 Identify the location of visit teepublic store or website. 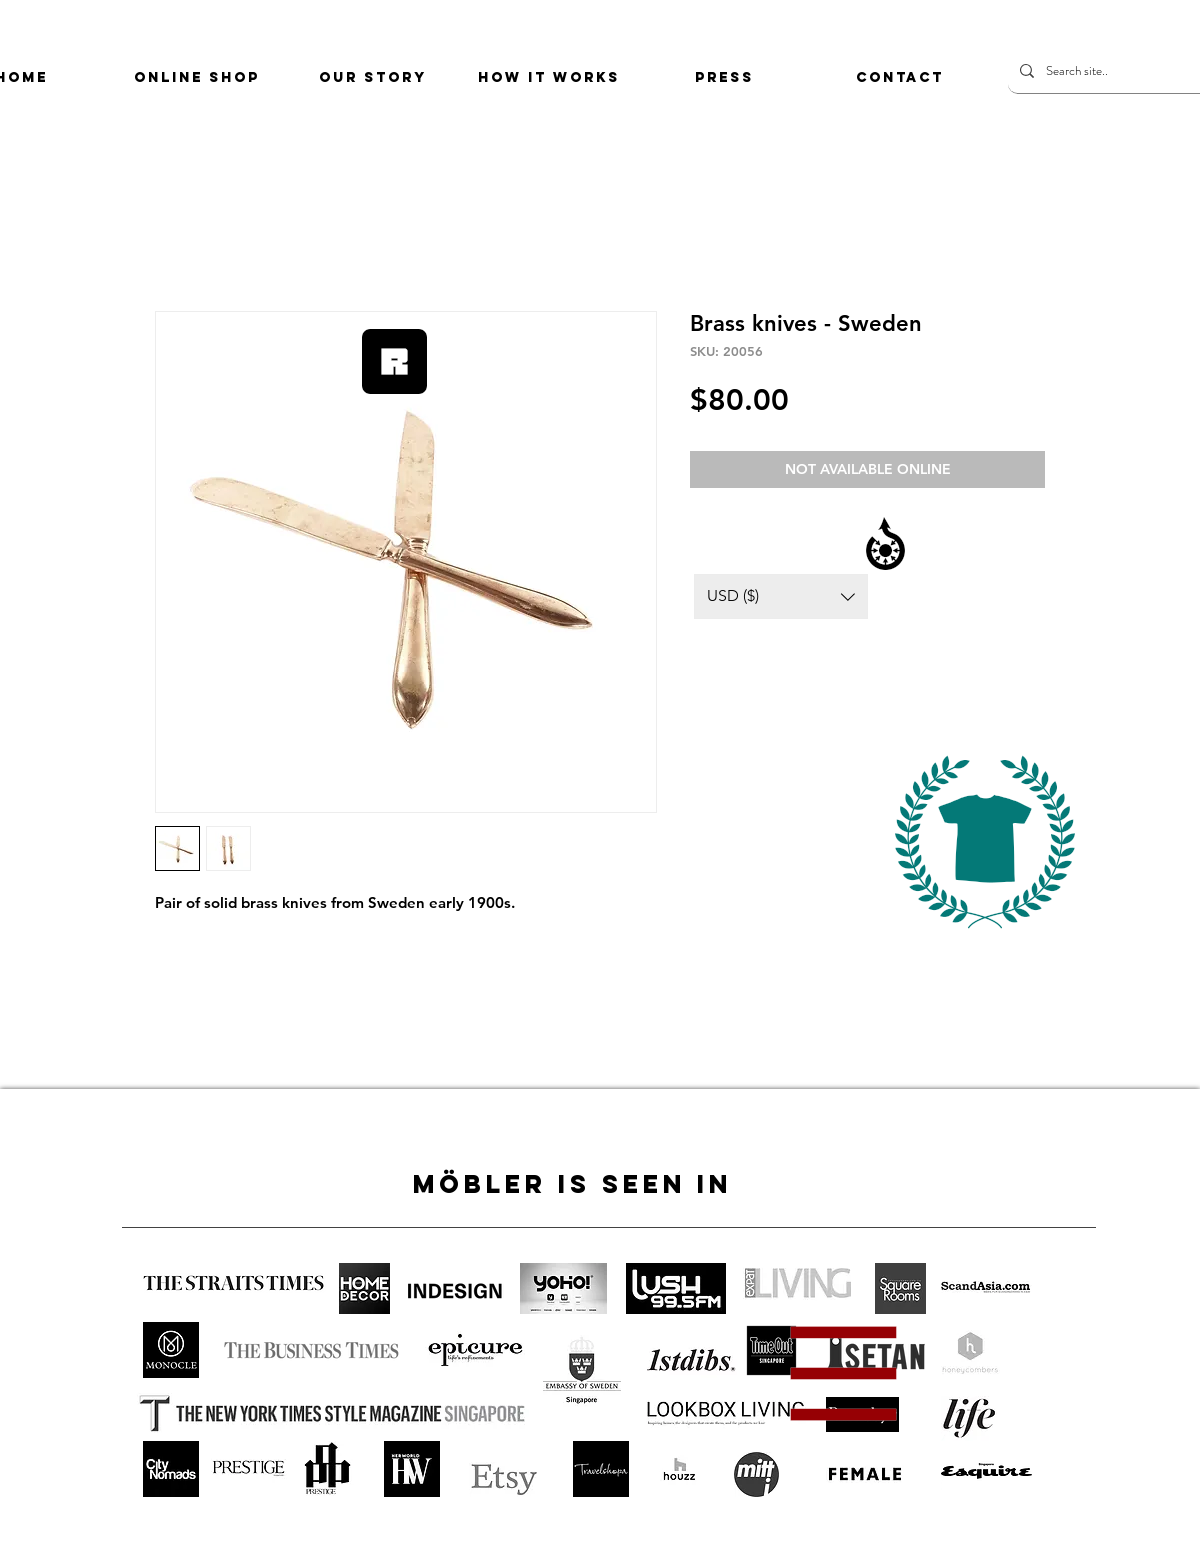
(985, 842).